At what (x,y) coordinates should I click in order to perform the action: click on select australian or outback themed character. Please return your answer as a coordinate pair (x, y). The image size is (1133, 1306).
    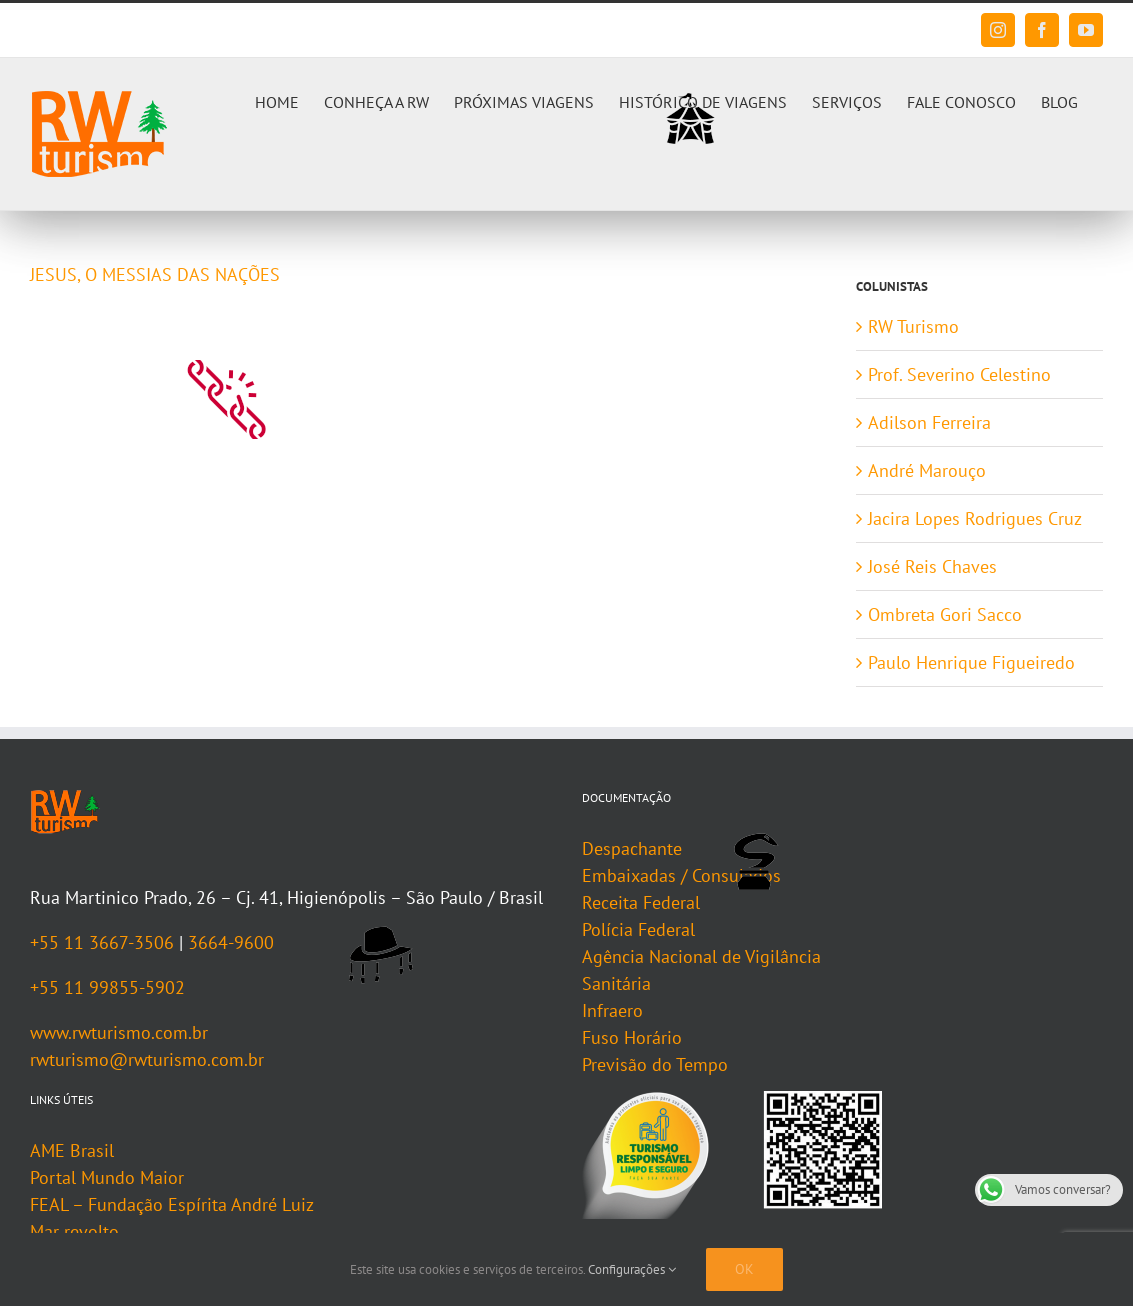
    Looking at the image, I should click on (381, 955).